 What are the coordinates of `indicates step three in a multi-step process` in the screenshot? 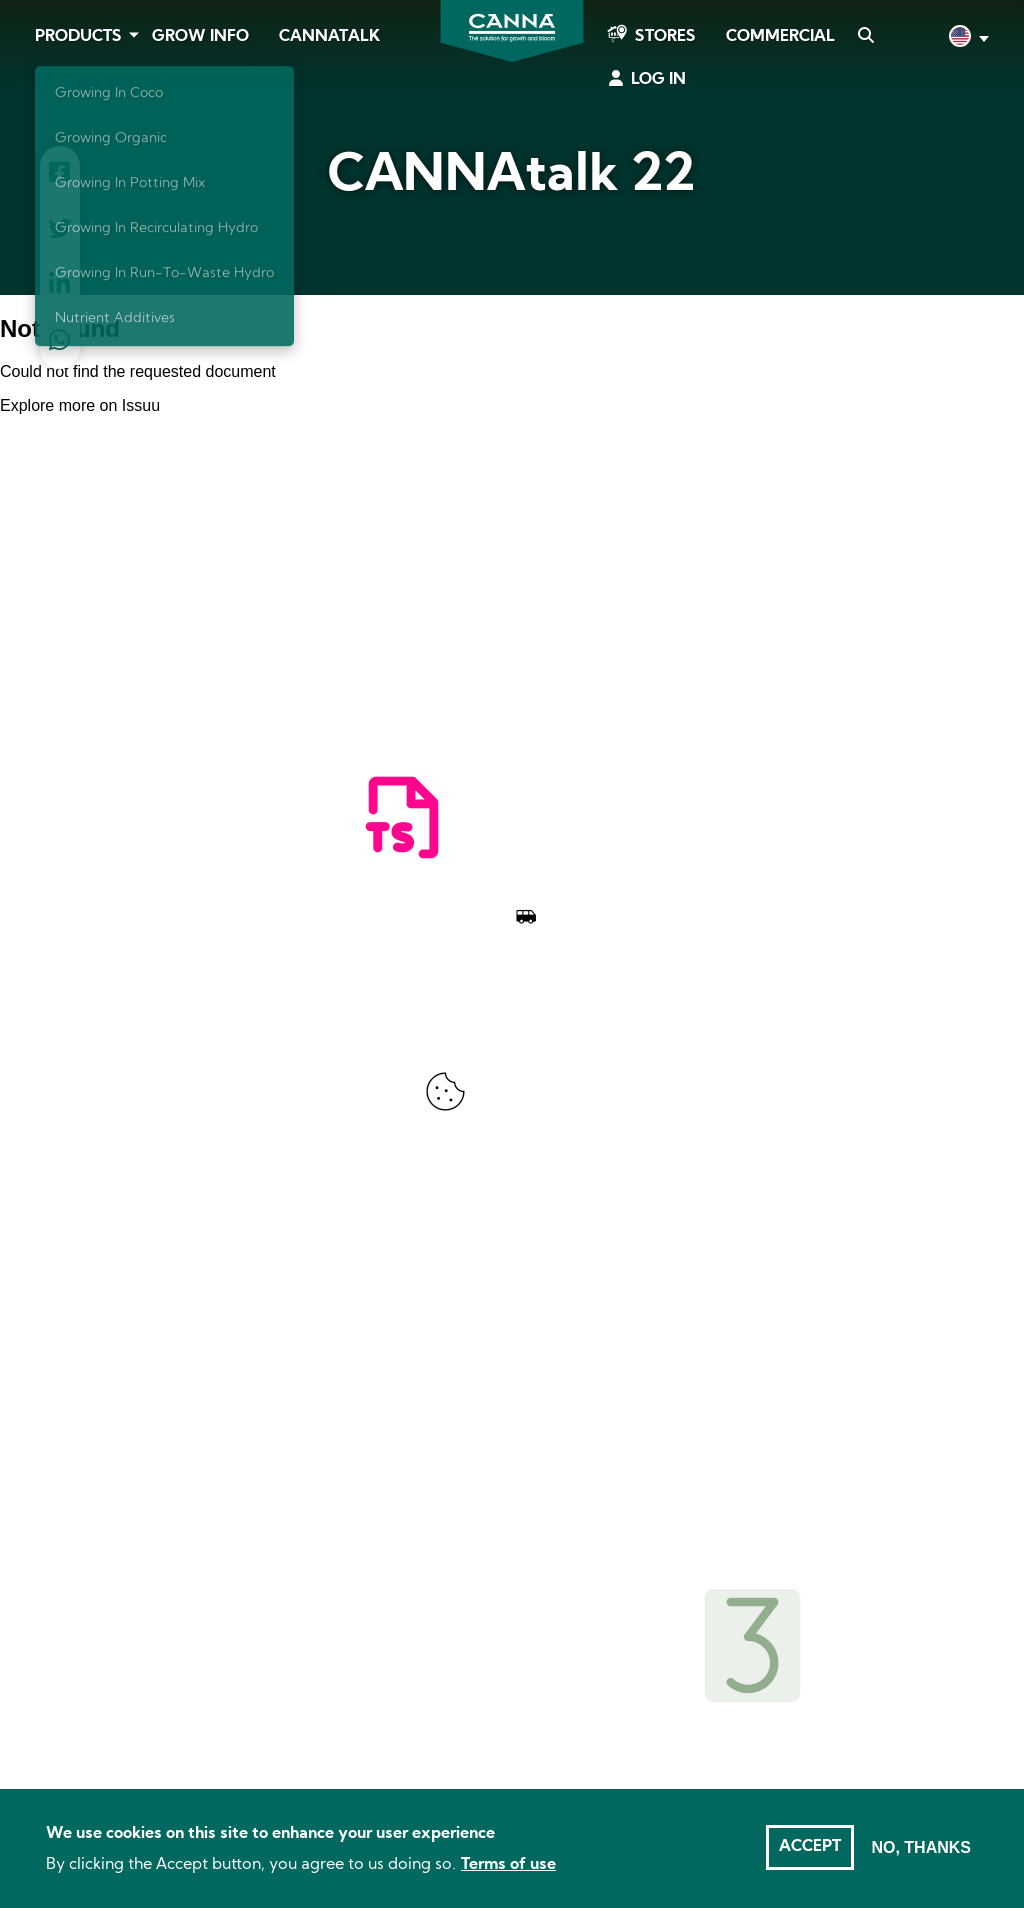 It's located at (752, 1645).